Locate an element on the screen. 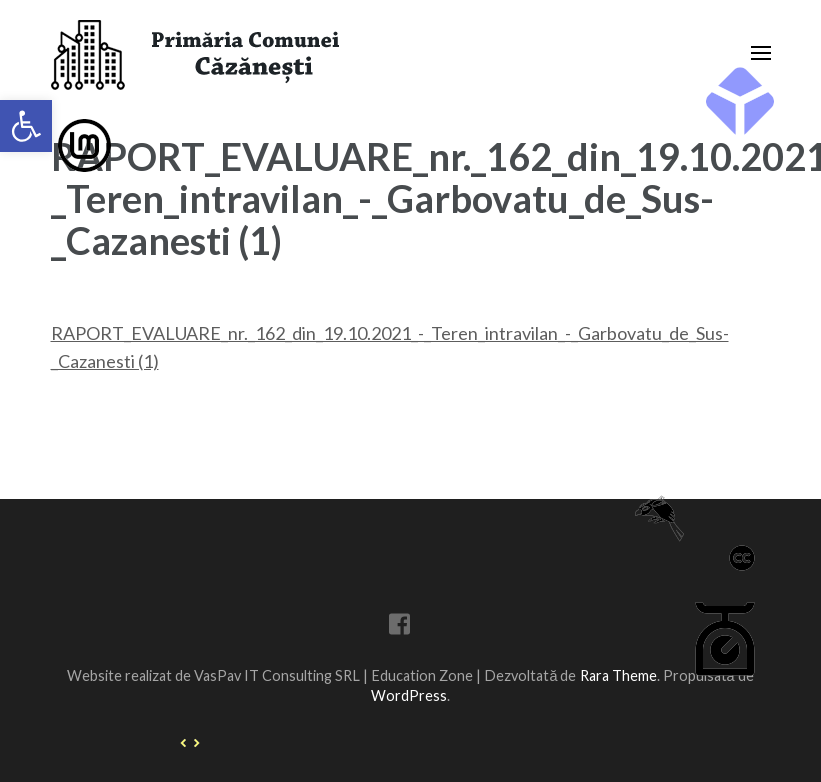 The height and width of the screenshot is (782, 821). blockchain.com logo is located at coordinates (740, 101).